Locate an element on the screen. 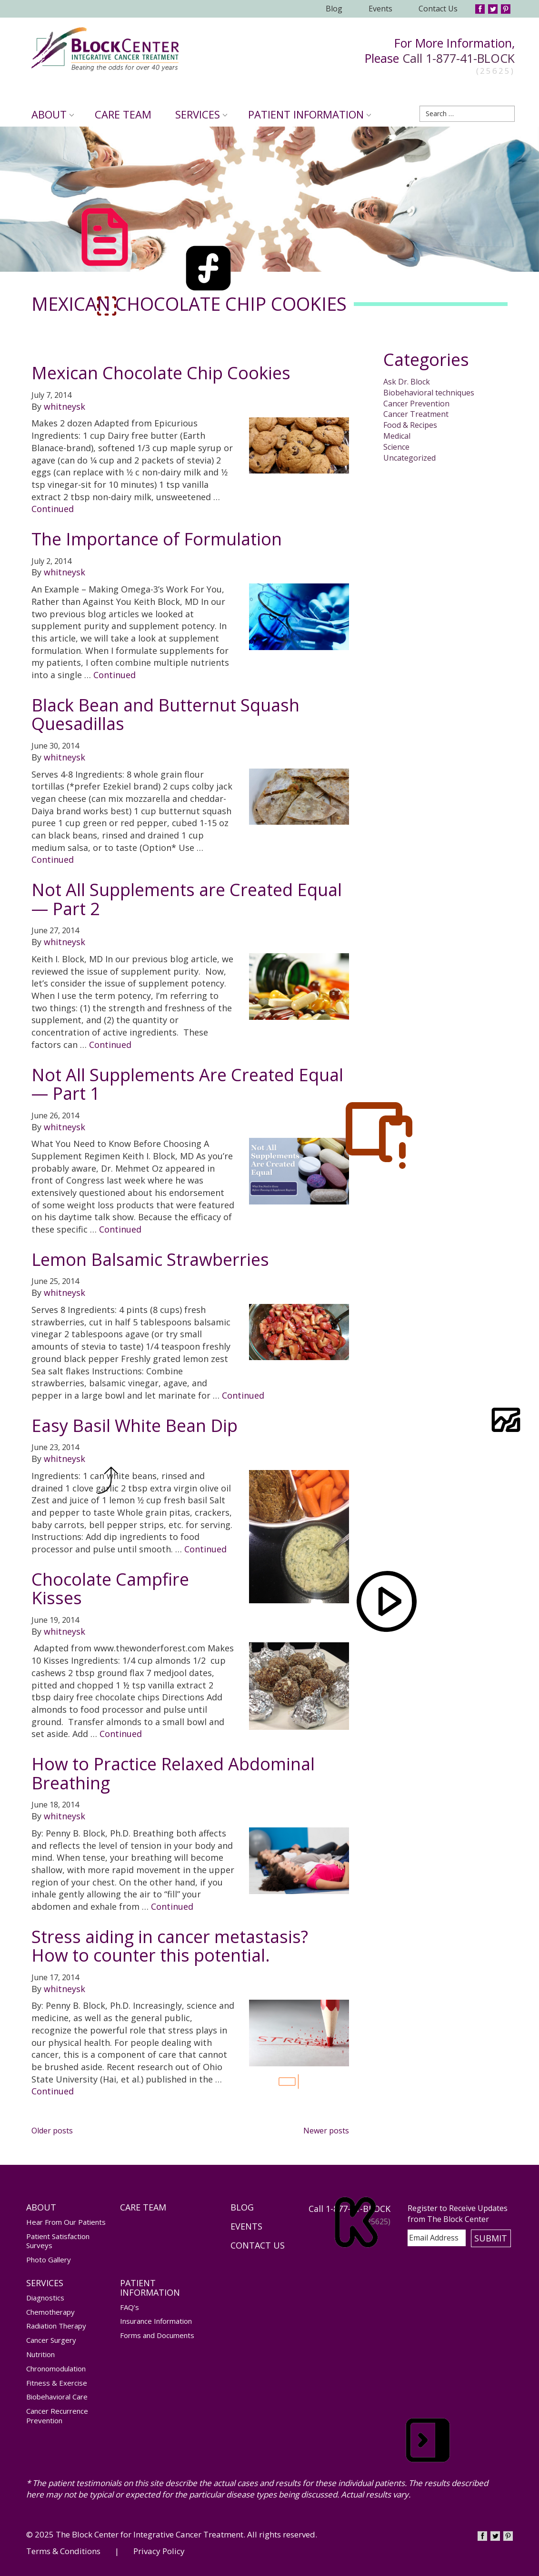  create a selection area or marquee tool is located at coordinates (107, 306).